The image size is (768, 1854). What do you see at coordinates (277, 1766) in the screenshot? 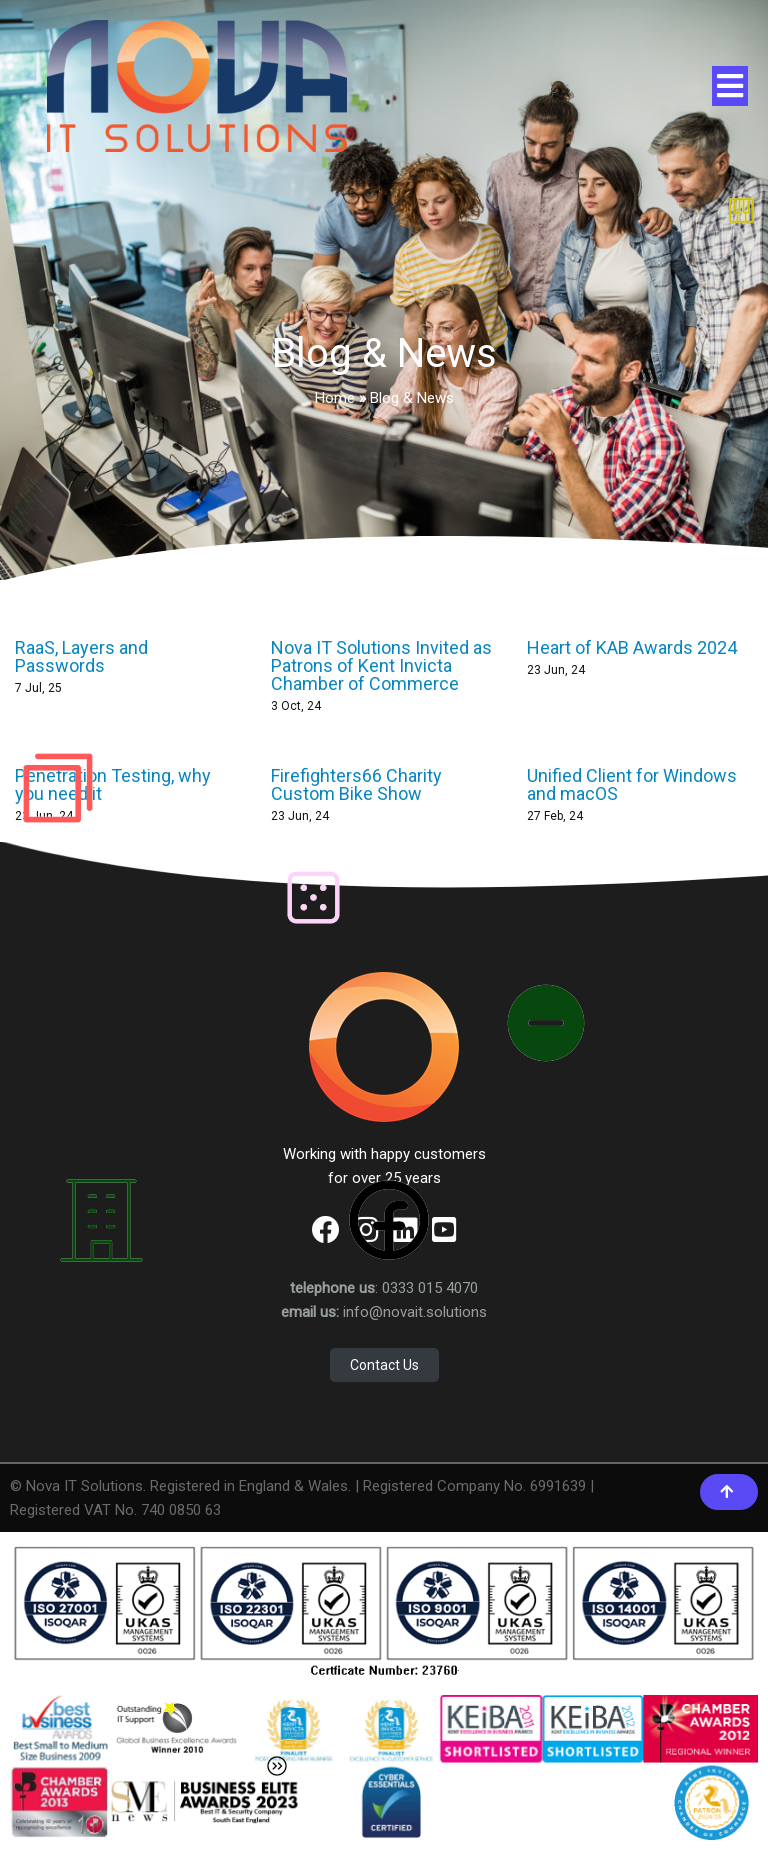
I see `skip forward or advance to next item` at bounding box center [277, 1766].